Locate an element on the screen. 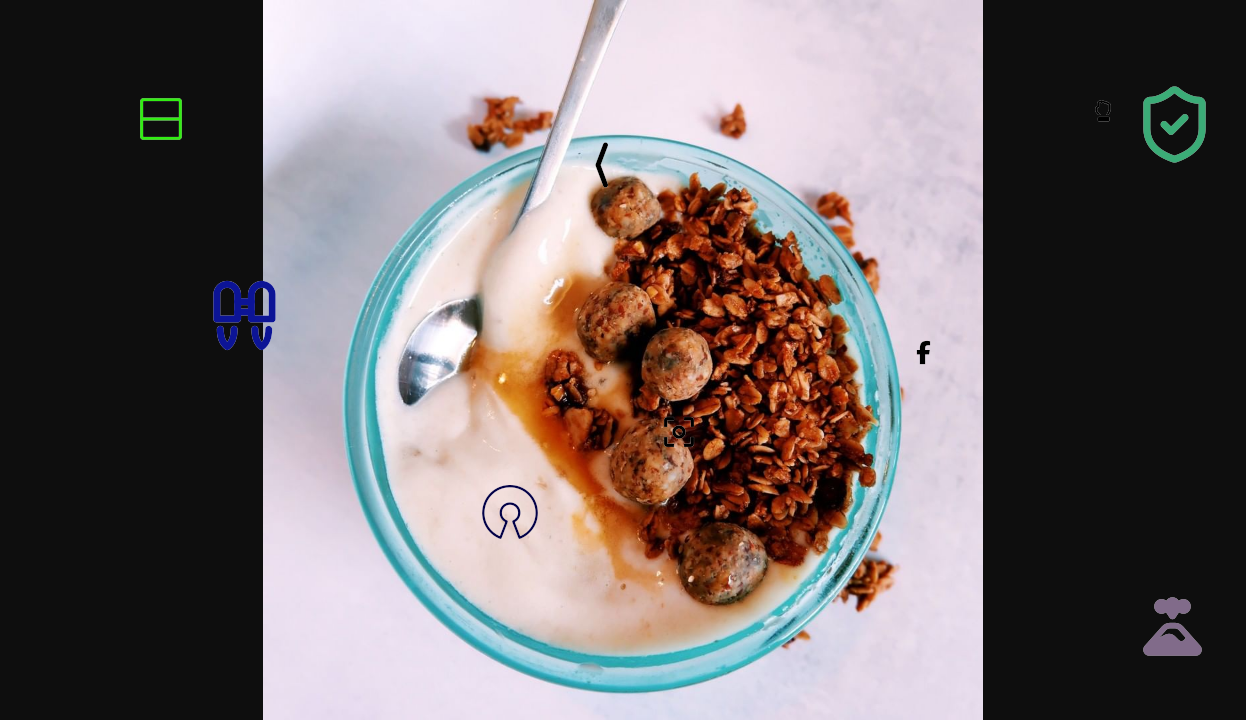  access jetpack or boost feature is located at coordinates (244, 315).